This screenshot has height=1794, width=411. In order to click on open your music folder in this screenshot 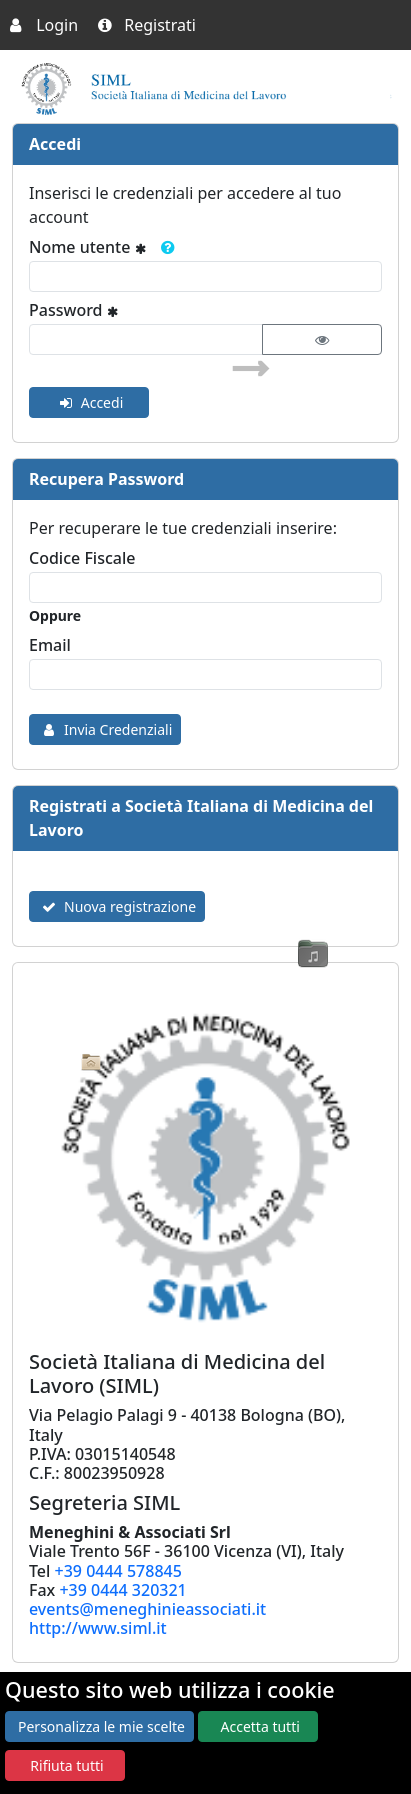, I will do `click(313, 953)`.